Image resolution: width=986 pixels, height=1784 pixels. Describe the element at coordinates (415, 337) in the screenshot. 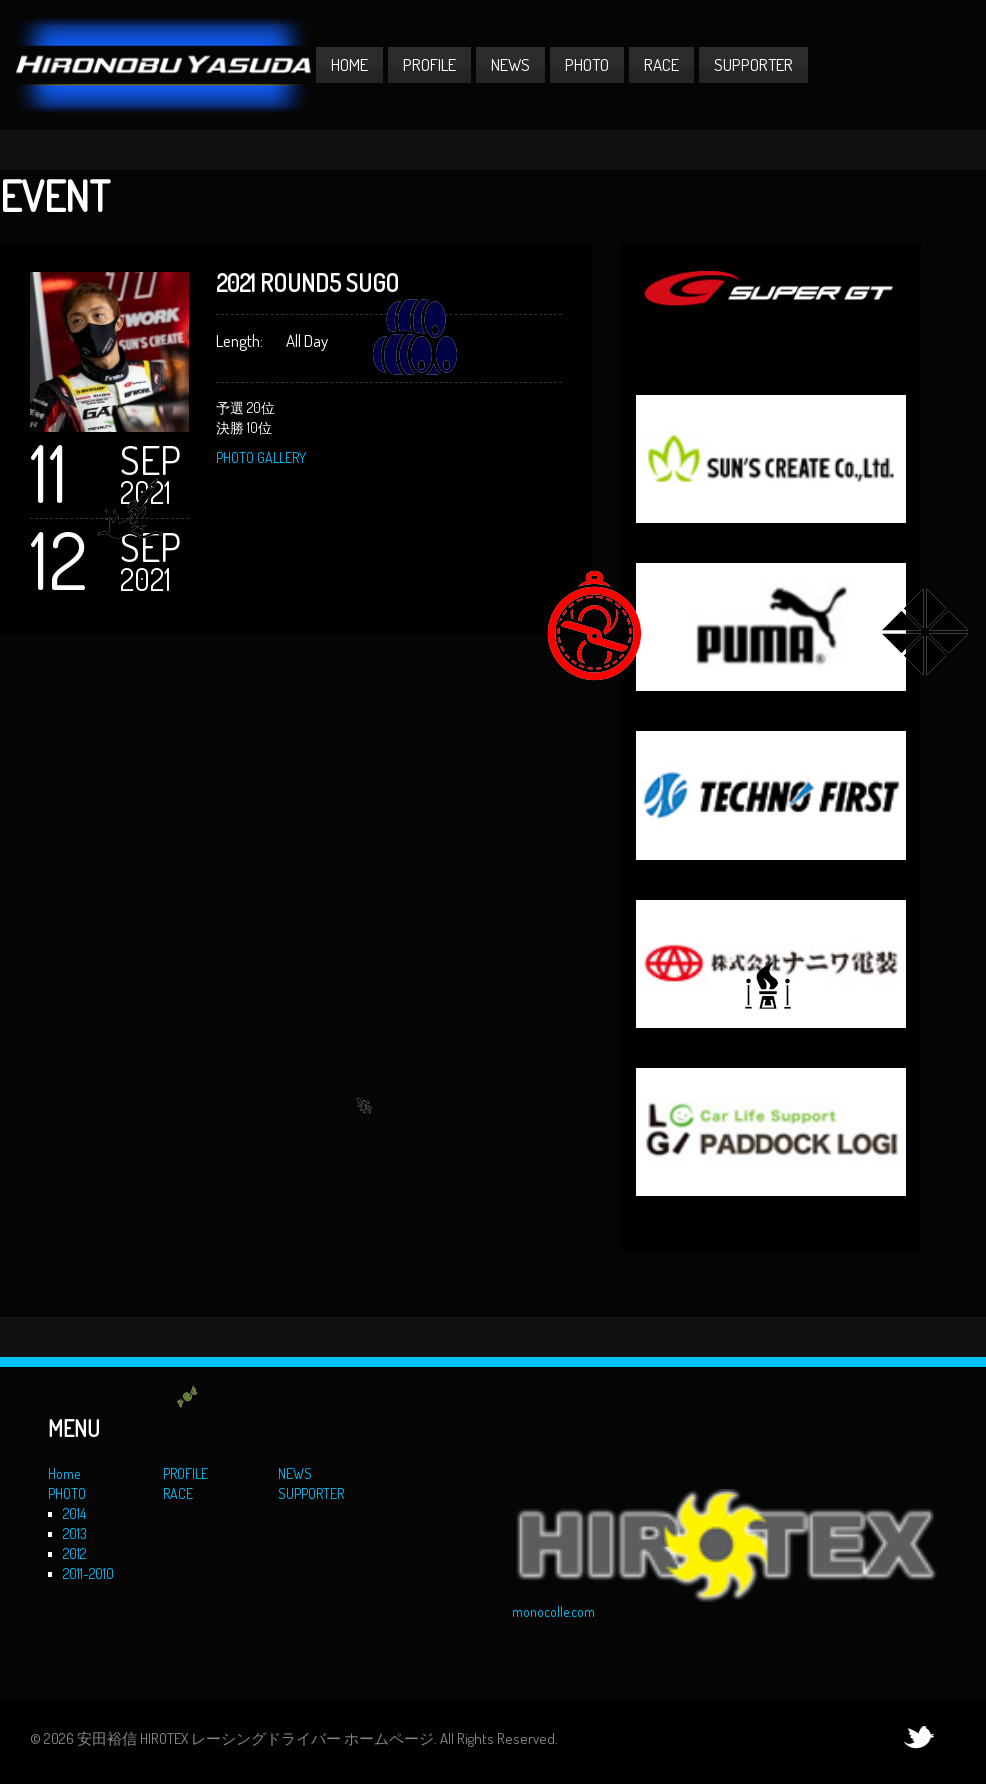

I see `access wine cellar or barrel storage inventory` at that location.